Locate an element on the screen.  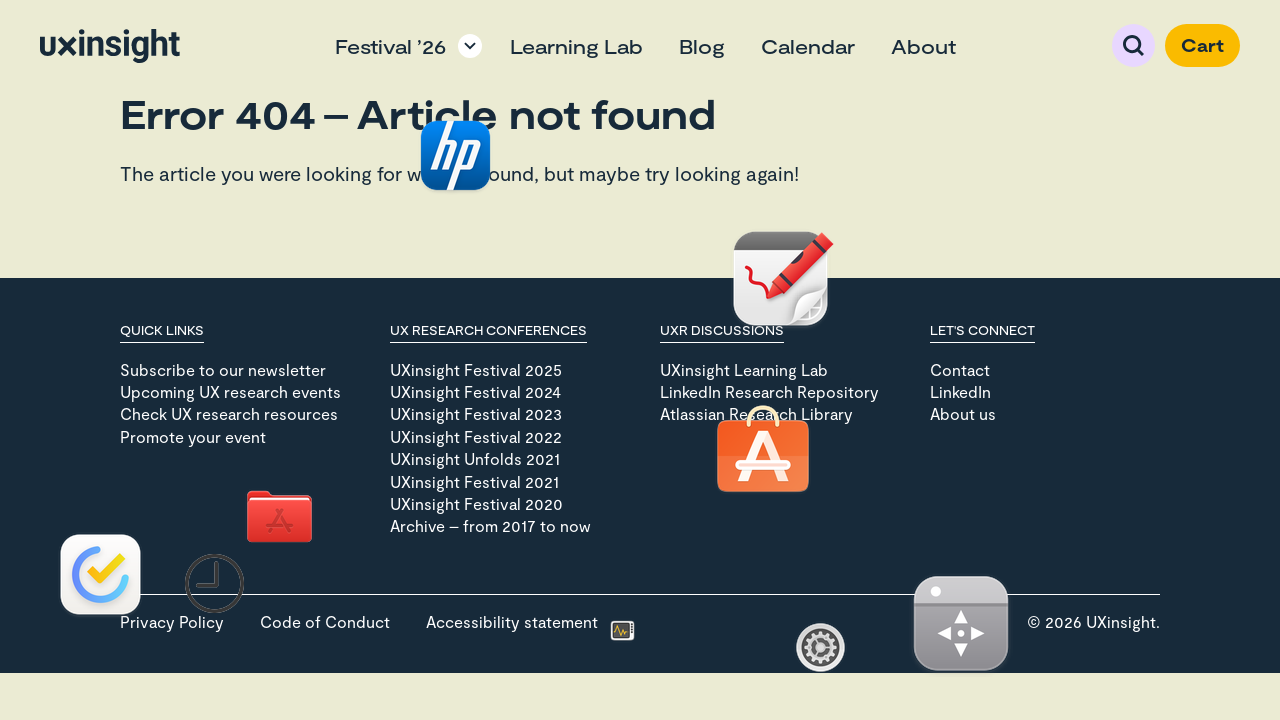
open drawing app is located at coordinates (780, 278).